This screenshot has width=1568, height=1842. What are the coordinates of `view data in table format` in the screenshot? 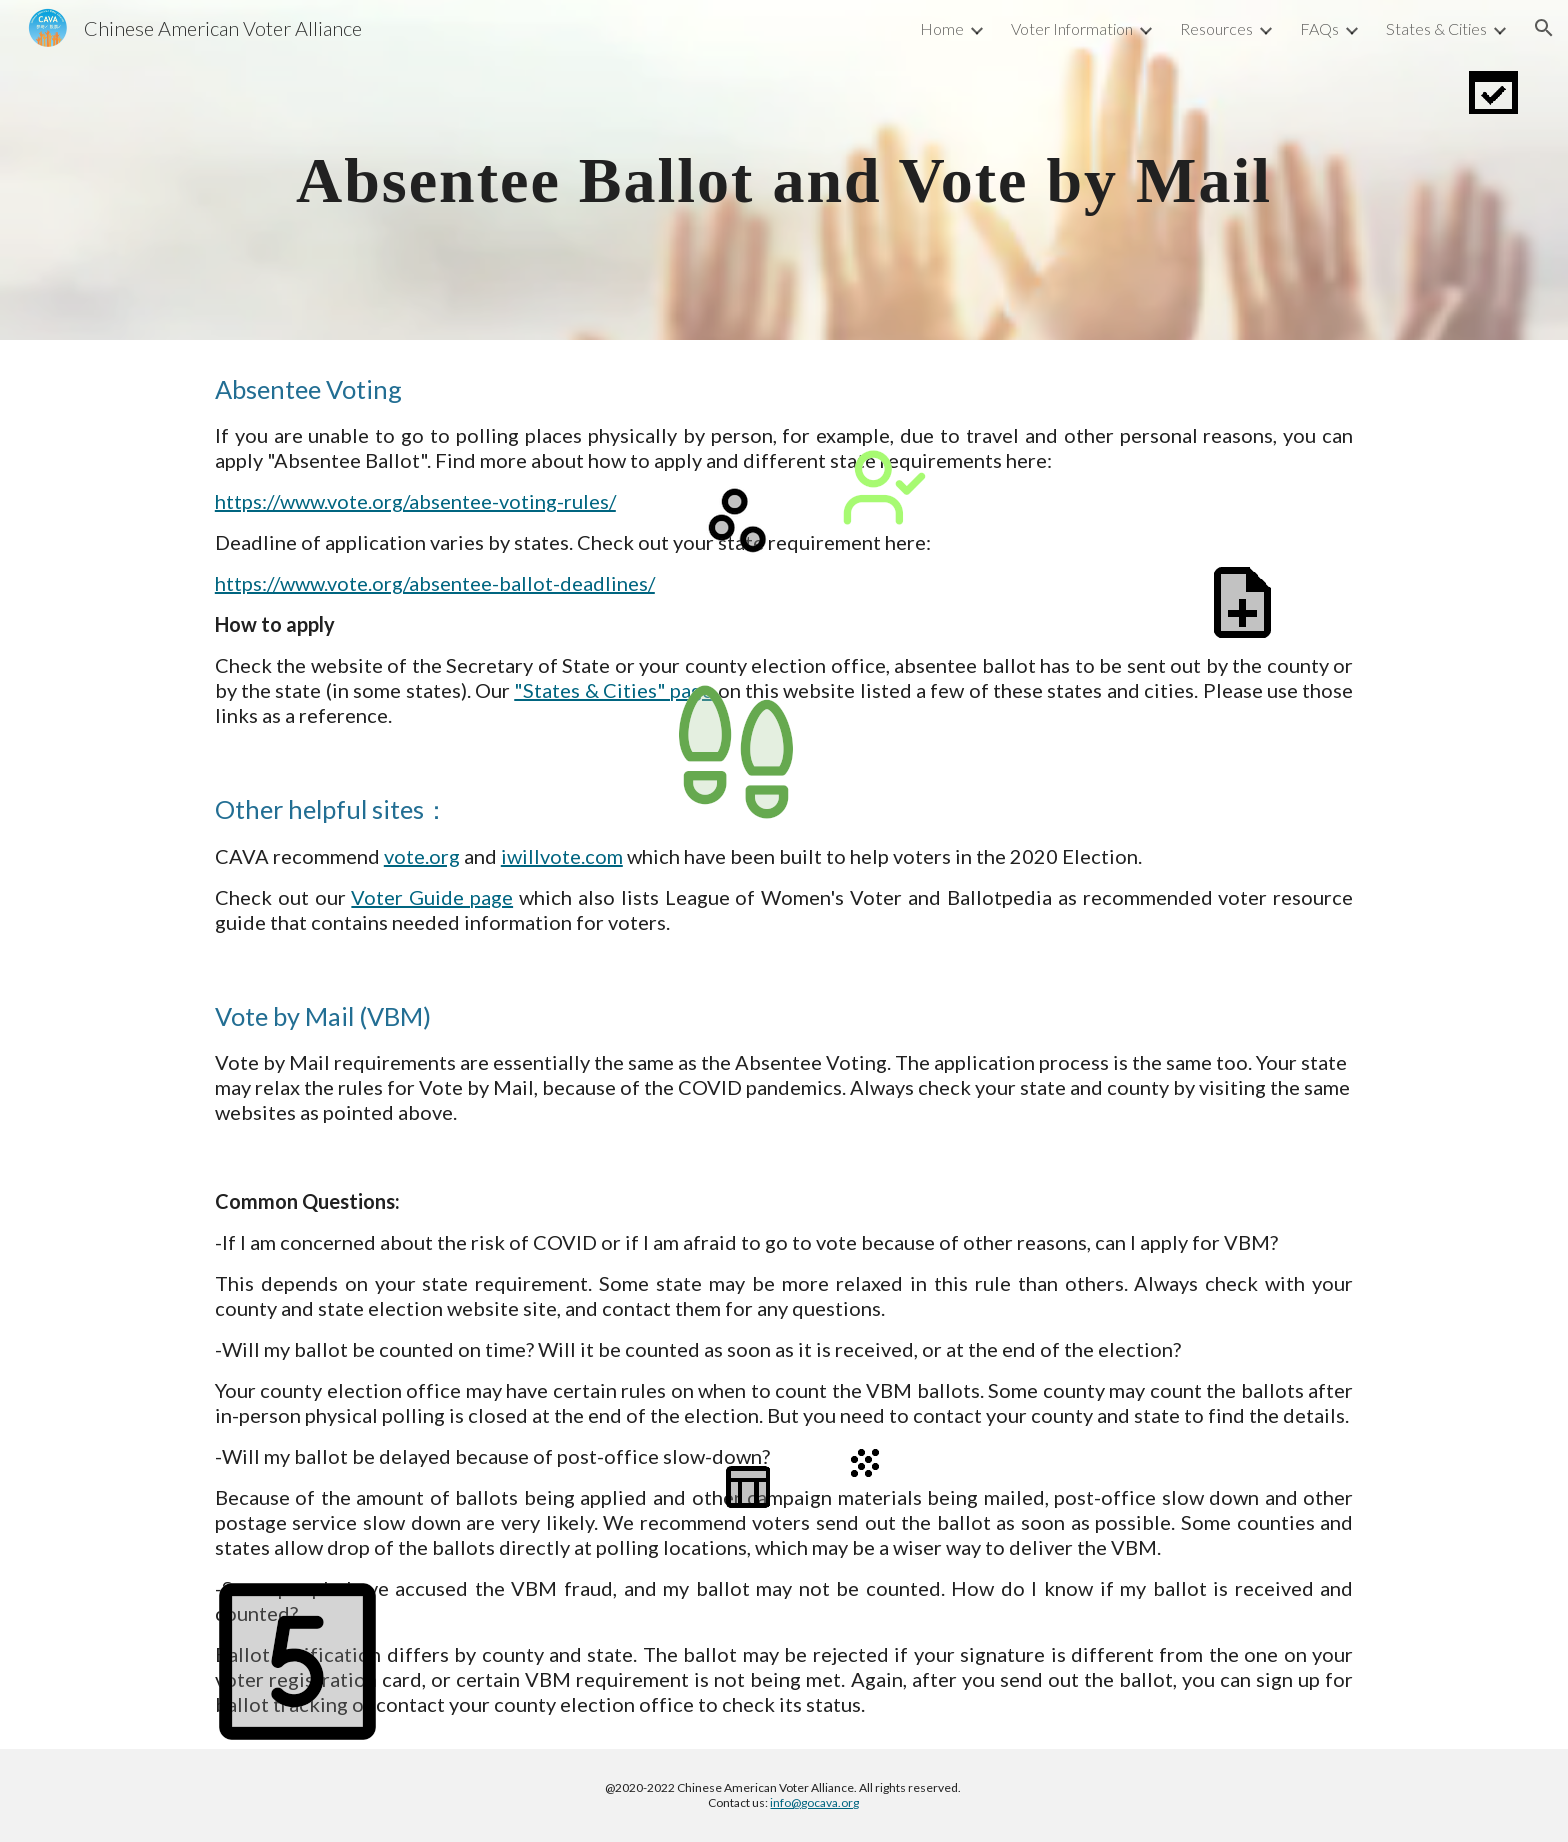 It's located at (747, 1487).